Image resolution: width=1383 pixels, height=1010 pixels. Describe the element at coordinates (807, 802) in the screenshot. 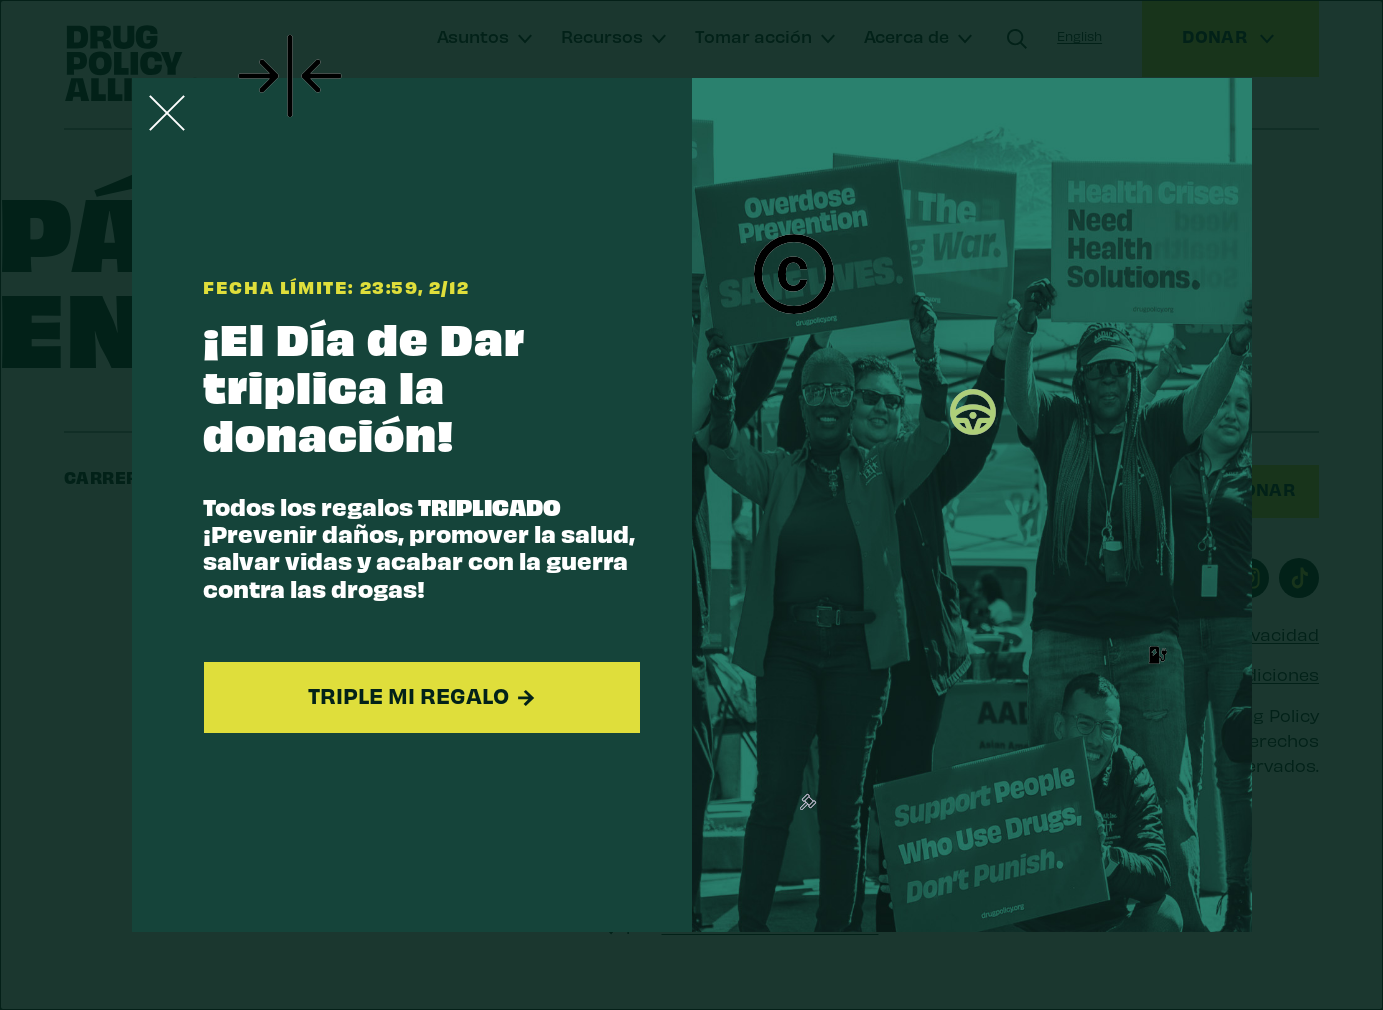

I see `access legal or terms of service information` at that location.